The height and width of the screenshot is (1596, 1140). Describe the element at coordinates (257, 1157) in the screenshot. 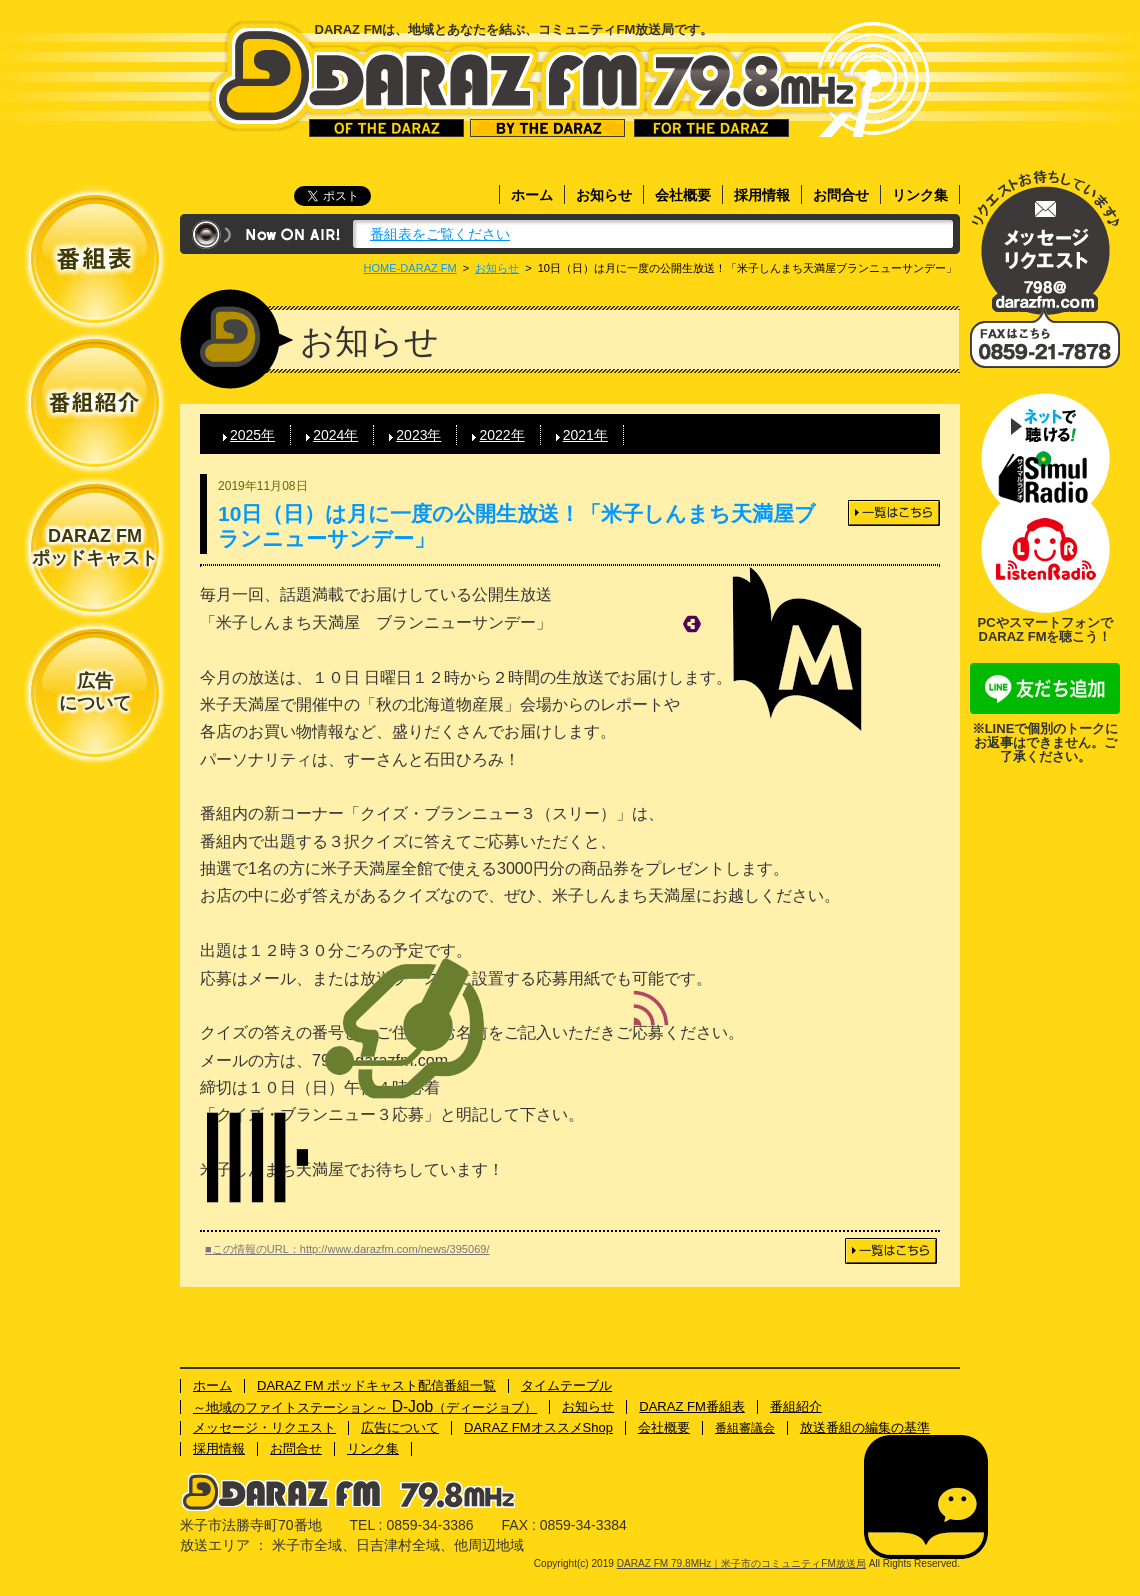

I see `clickhouse database service logo` at that location.